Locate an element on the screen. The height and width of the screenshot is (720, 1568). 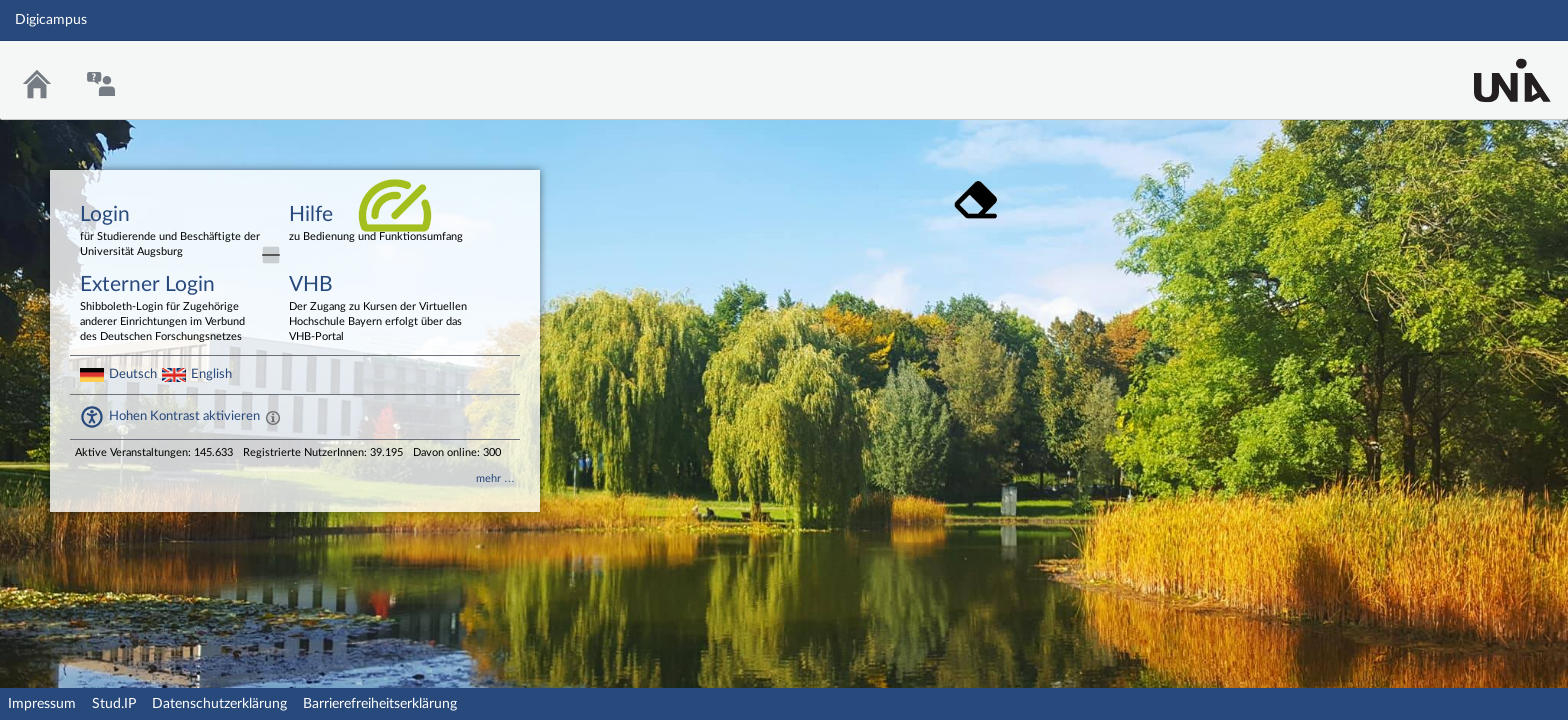
view performance or speed metrics is located at coordinates (395, 208).